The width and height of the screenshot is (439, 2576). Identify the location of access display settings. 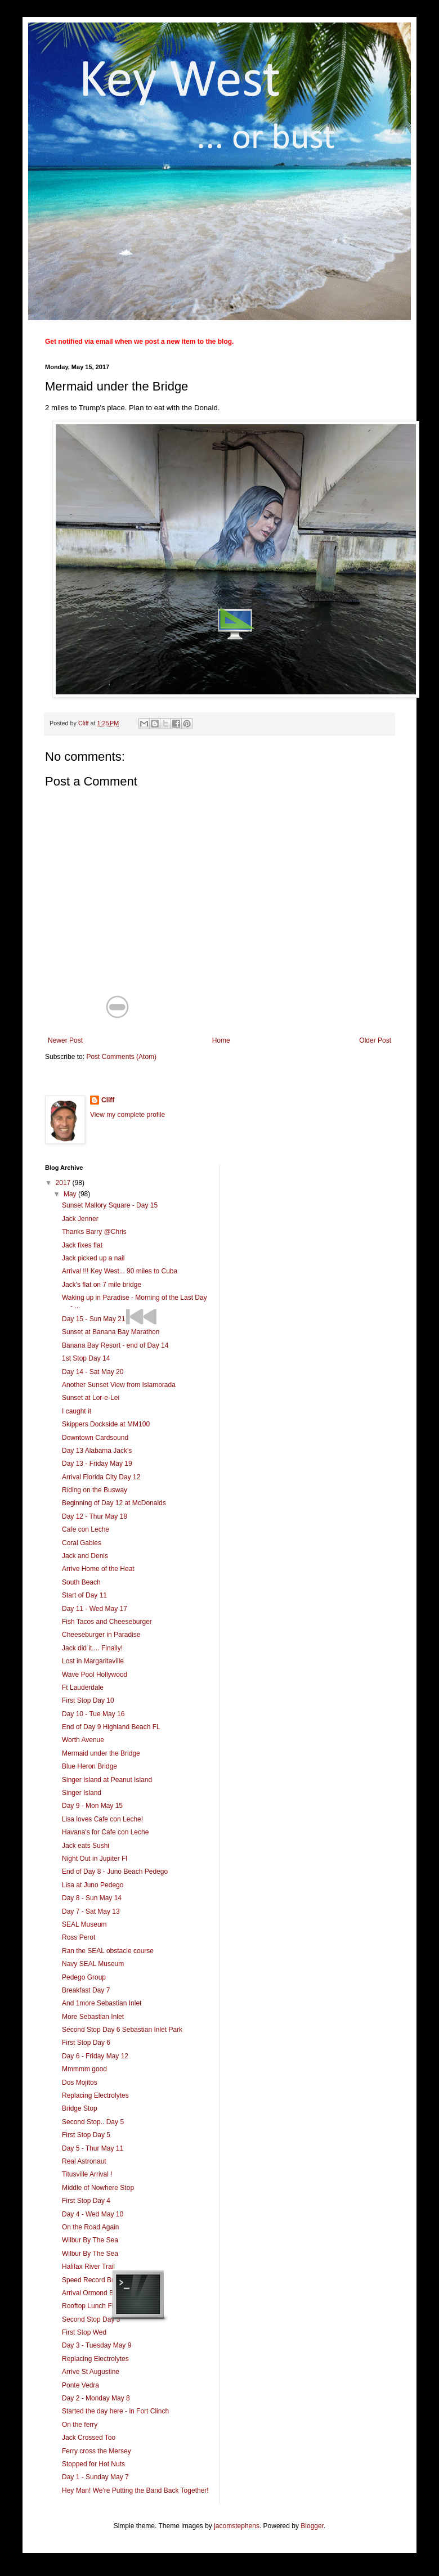
(235, 623).